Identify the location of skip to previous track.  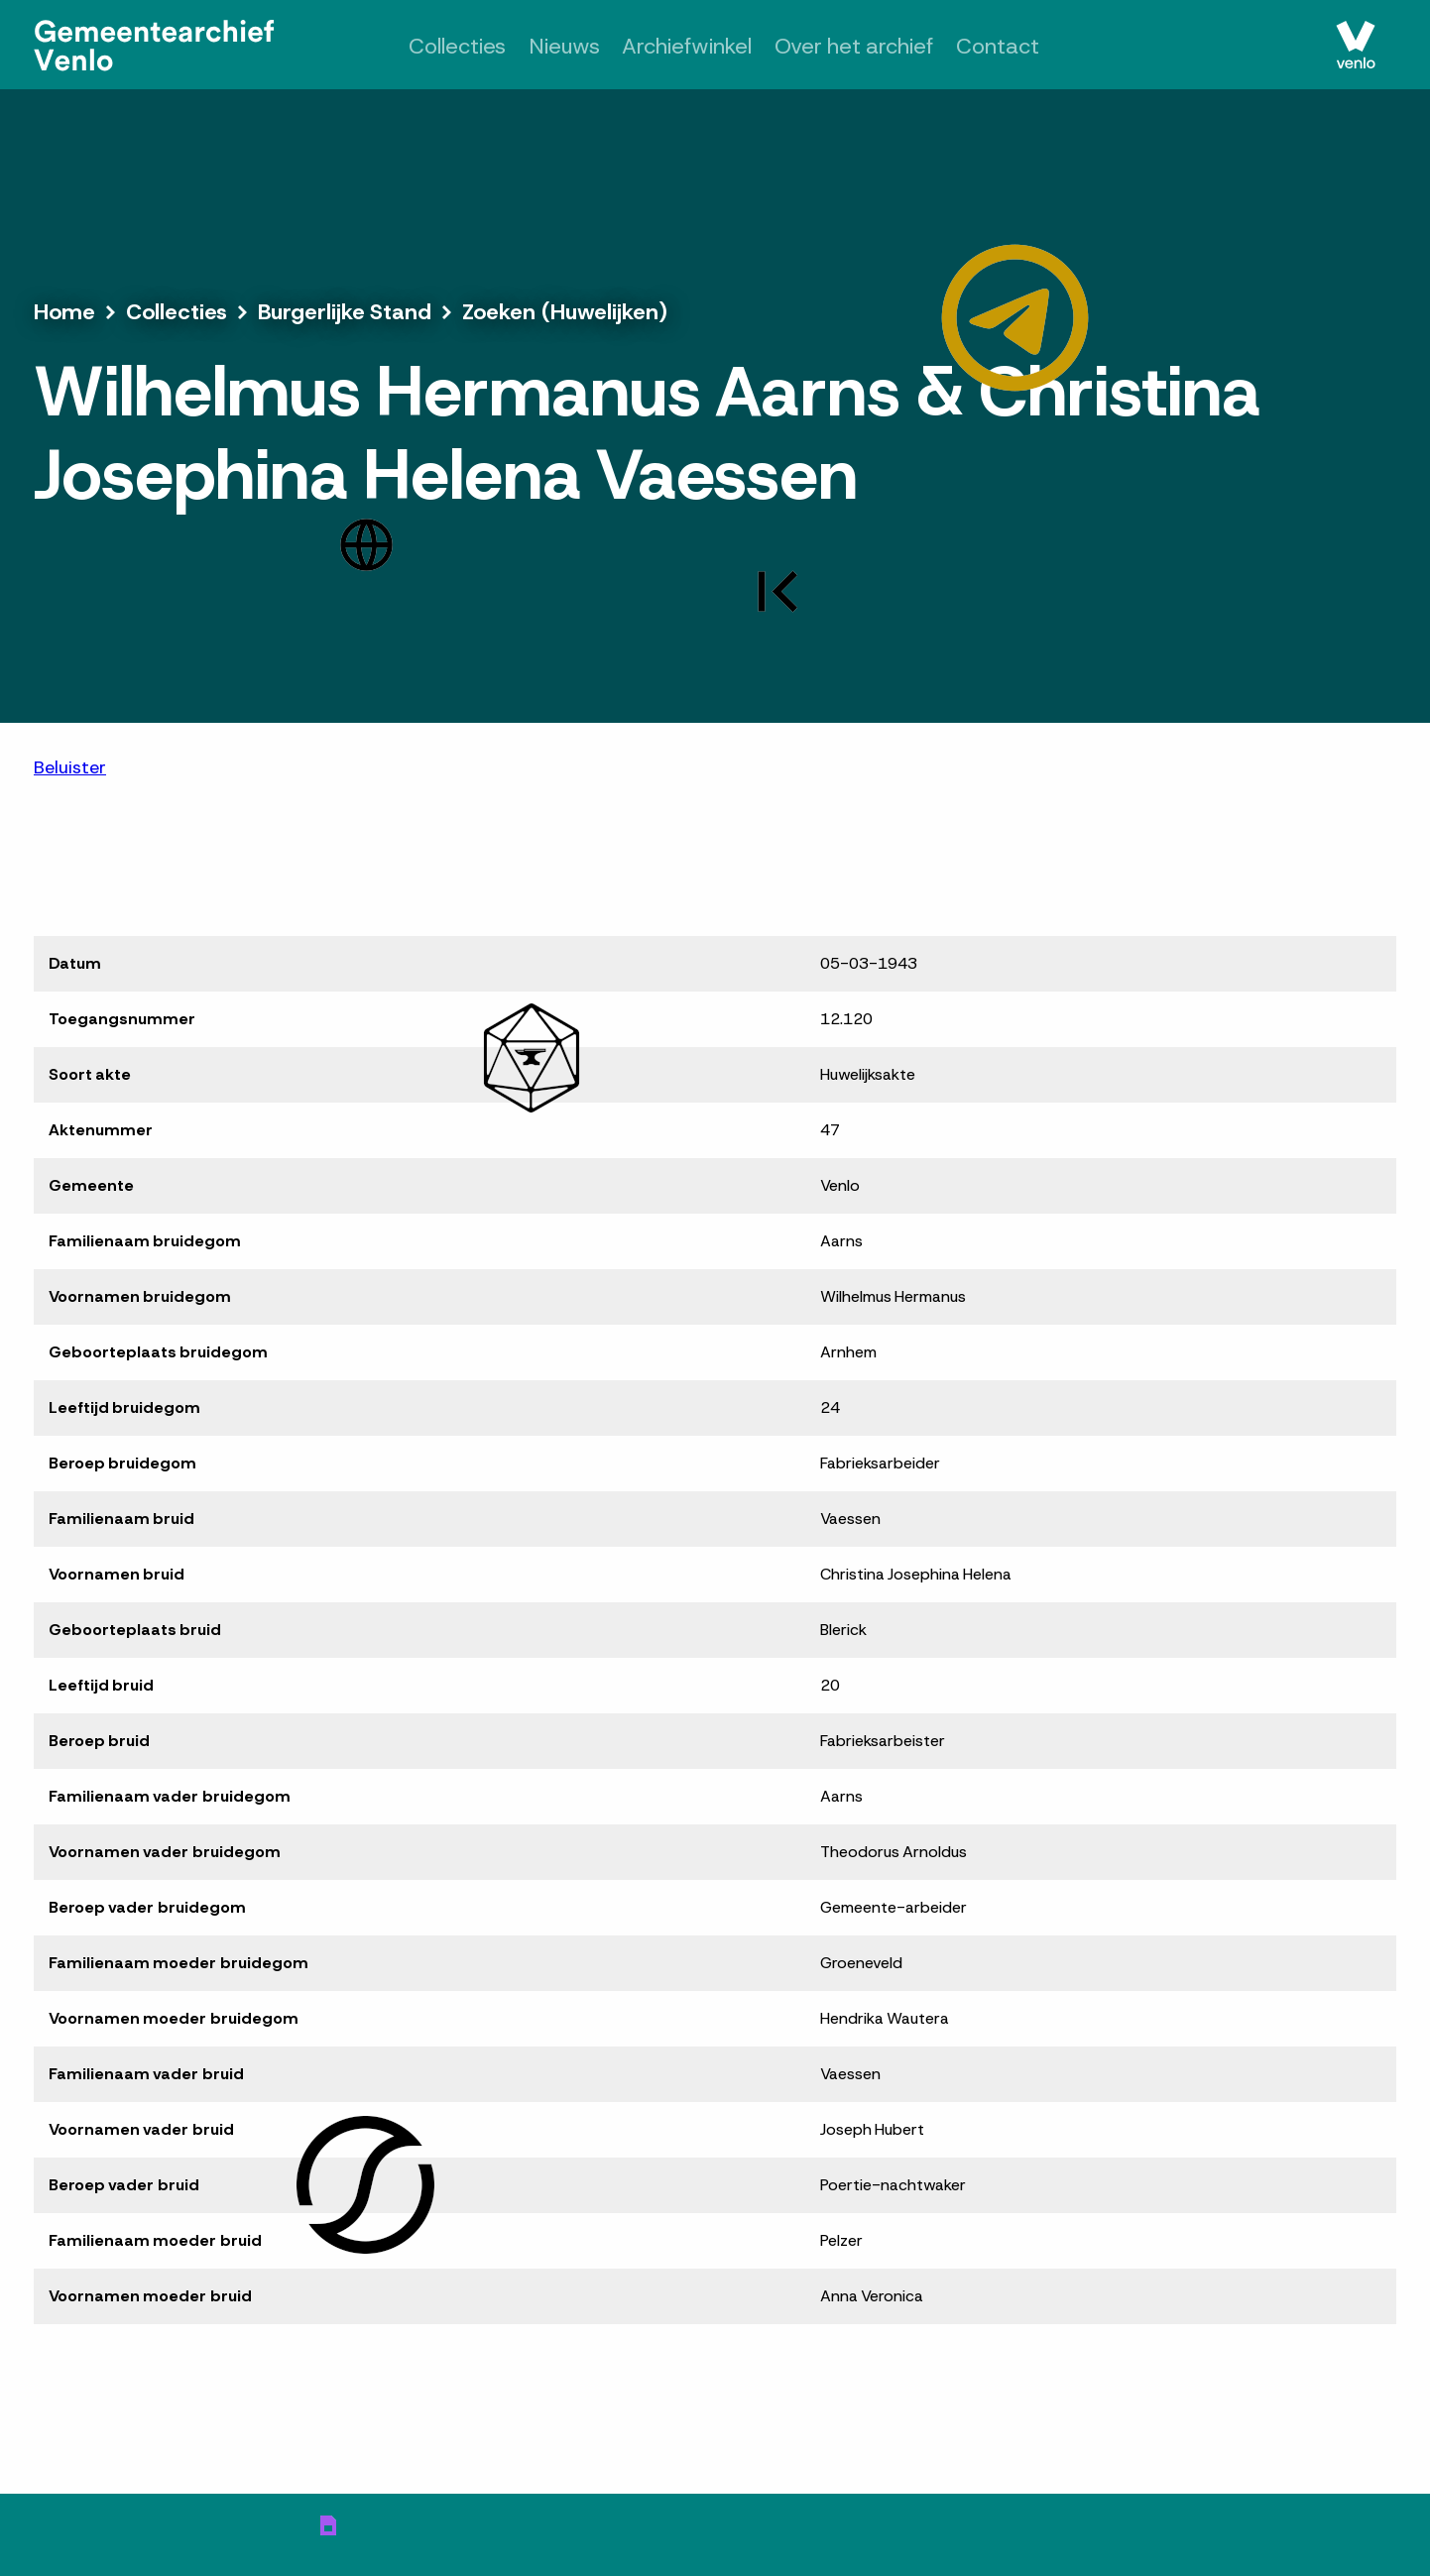
(775, 591).